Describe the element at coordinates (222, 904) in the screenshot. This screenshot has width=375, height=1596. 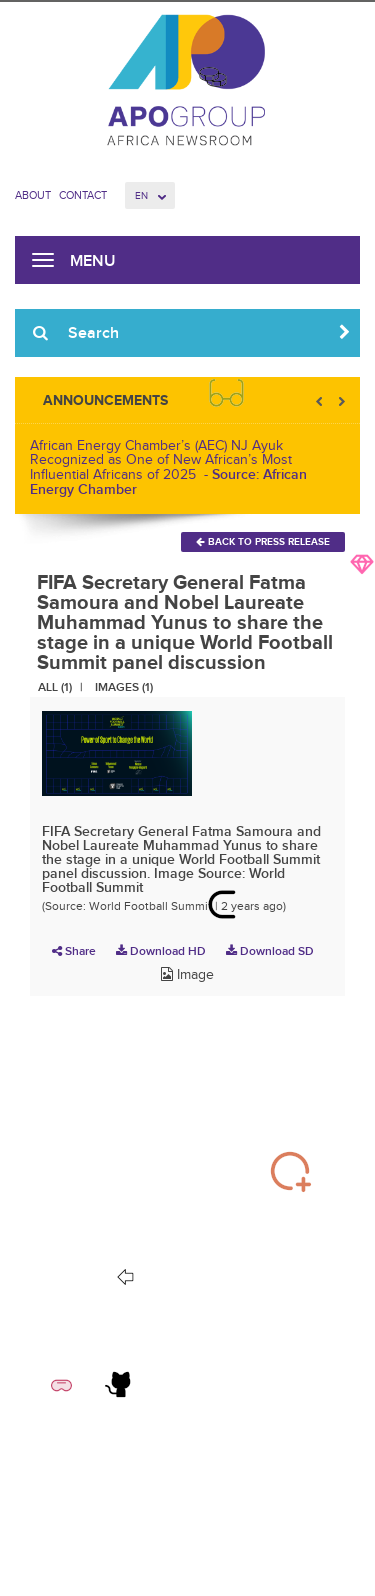
I see `indicates a proper subset relationship in mathematical notation` at that location.